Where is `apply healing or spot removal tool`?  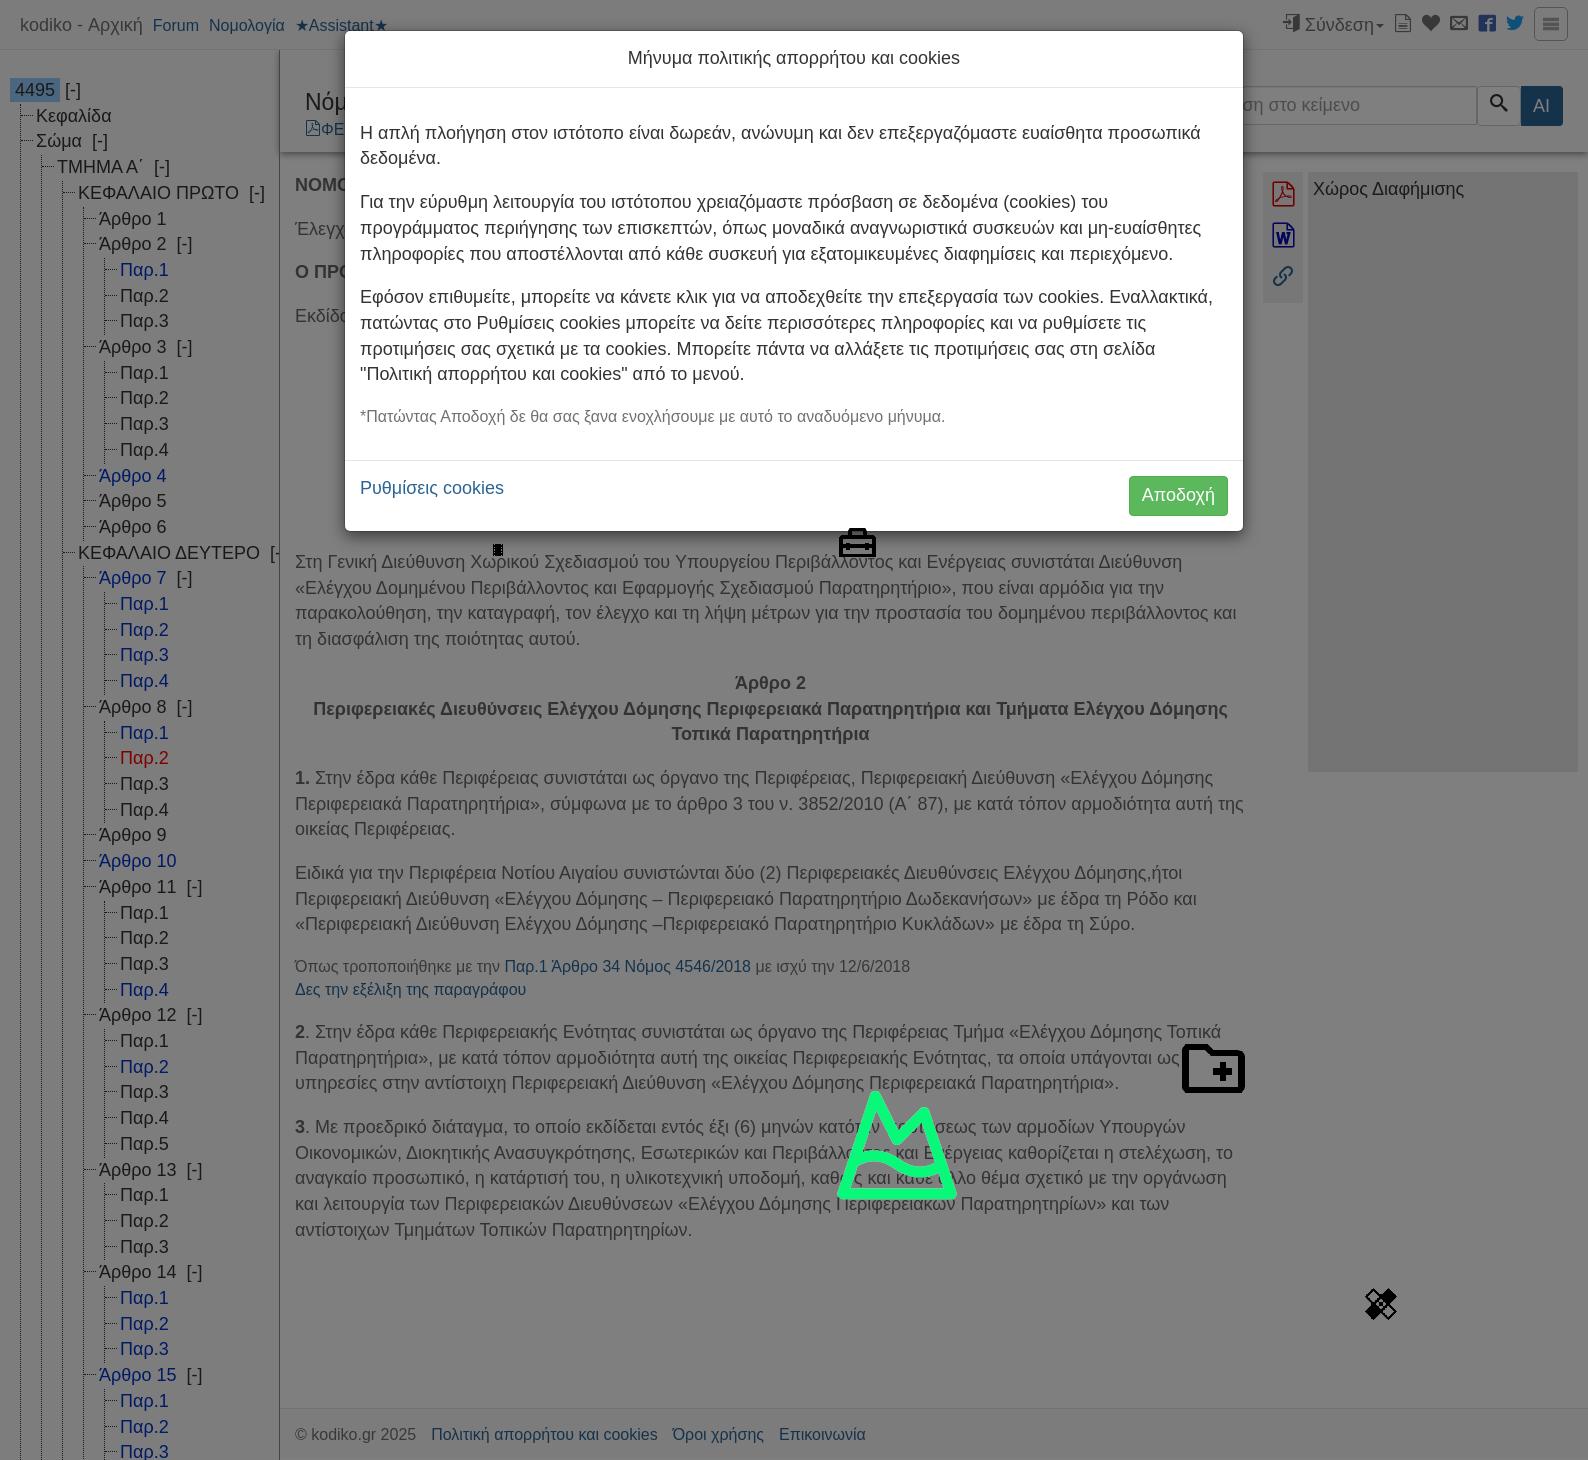 apply healing or spot removal tool is located at coordinates (1381, 1304).